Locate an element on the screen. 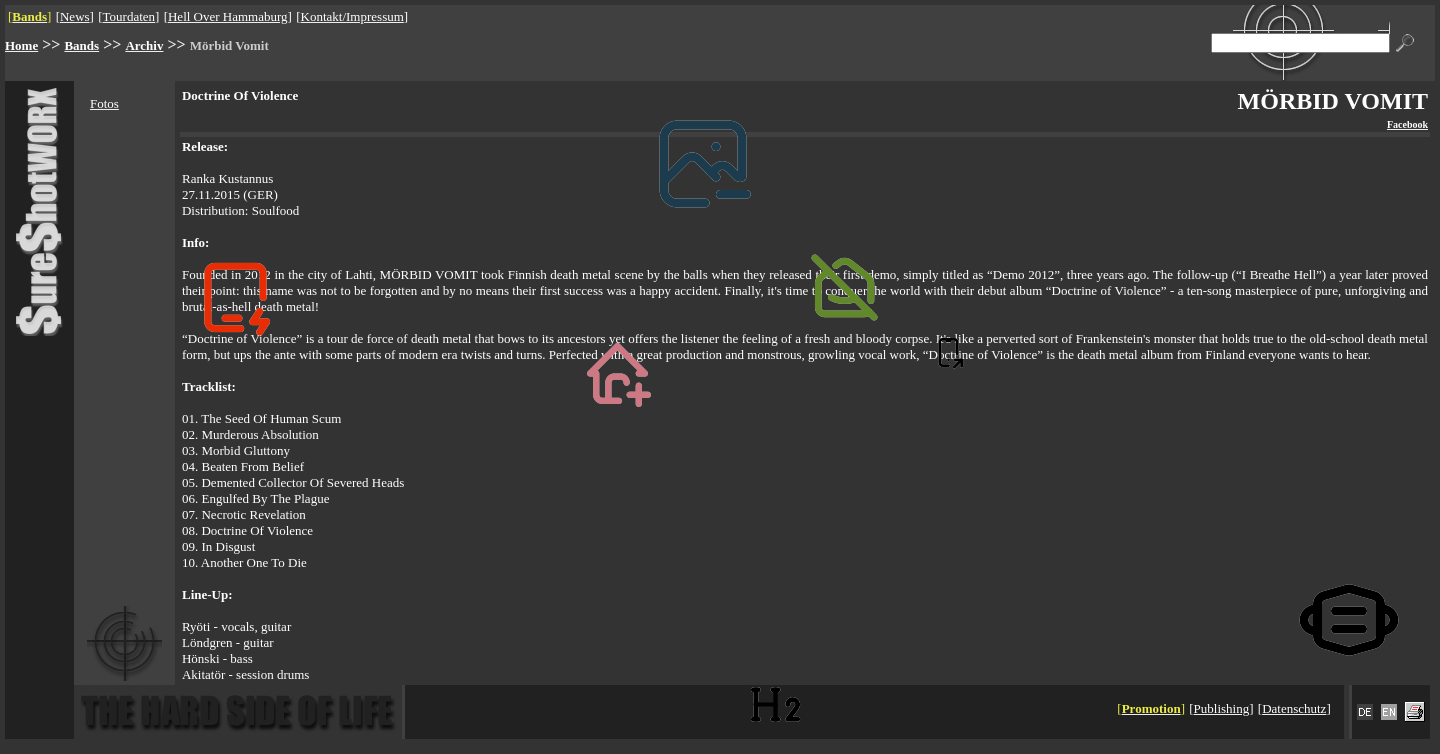  remove a photo from your collection is located at coordinates (703, 164).